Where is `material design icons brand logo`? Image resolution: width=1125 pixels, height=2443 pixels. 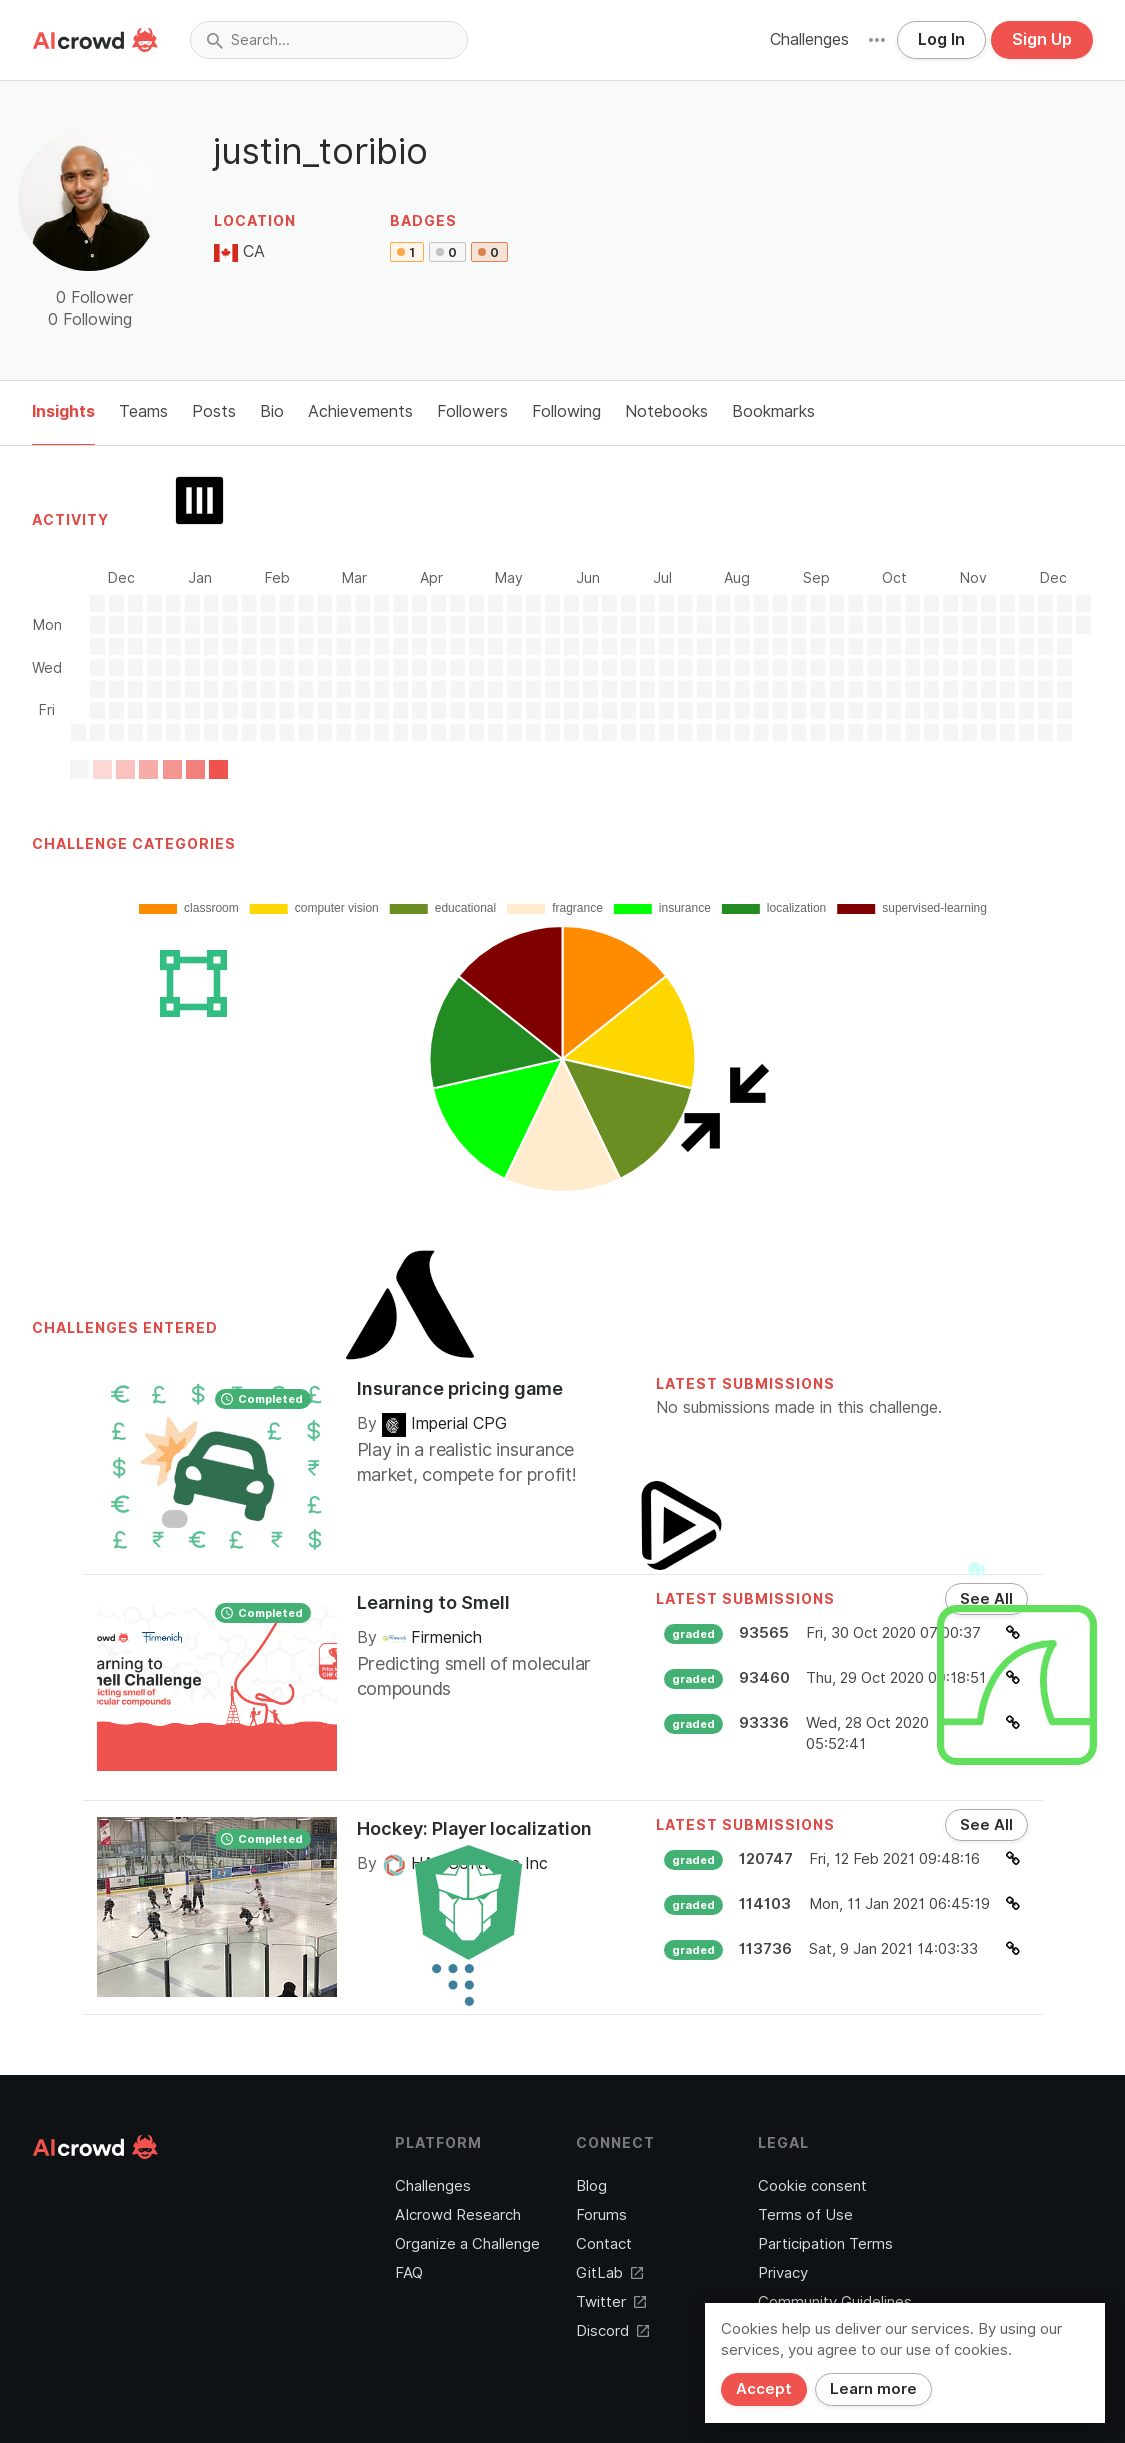
material design icons brand logo is located at coordinates (193, 983).